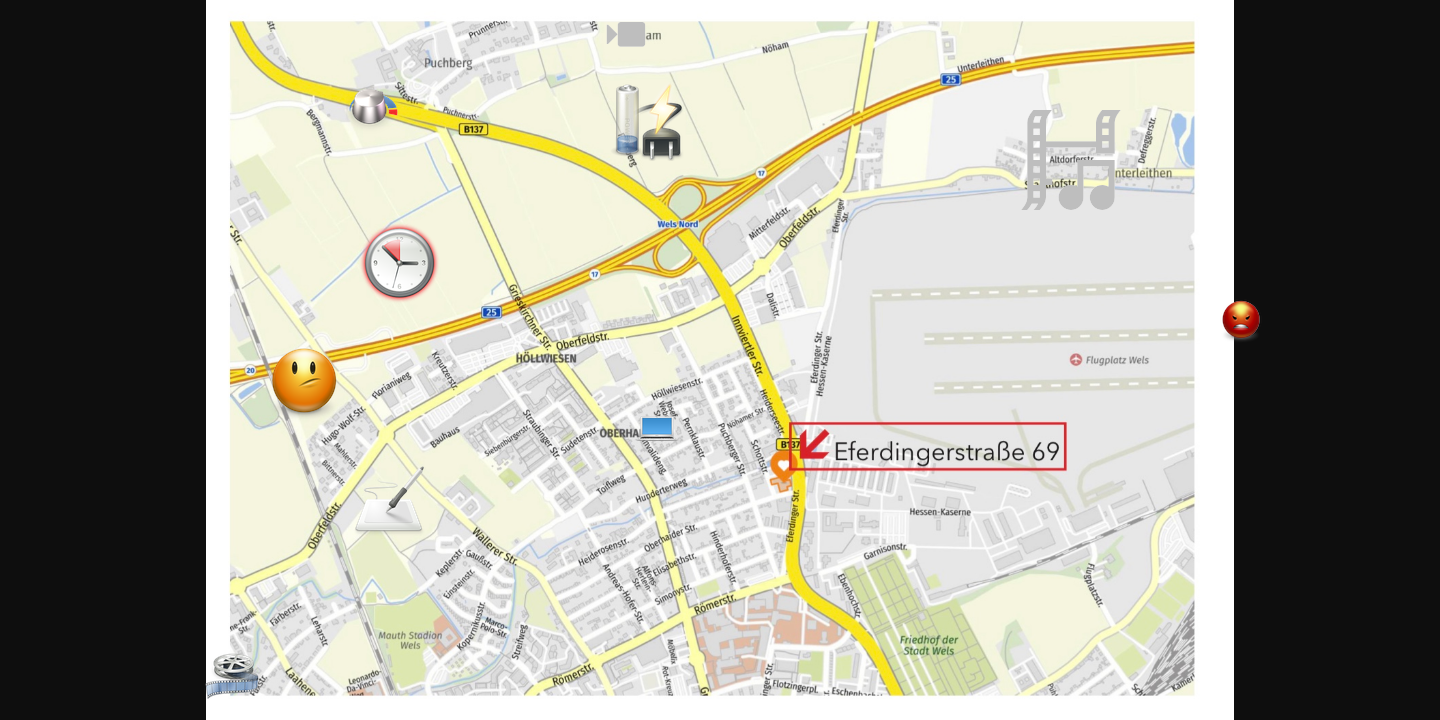  What do you see at coordinates (1240, 320) in the screenshot?
I see `indicates angry or frustrated reaction` at bounding box center [1240, 320].